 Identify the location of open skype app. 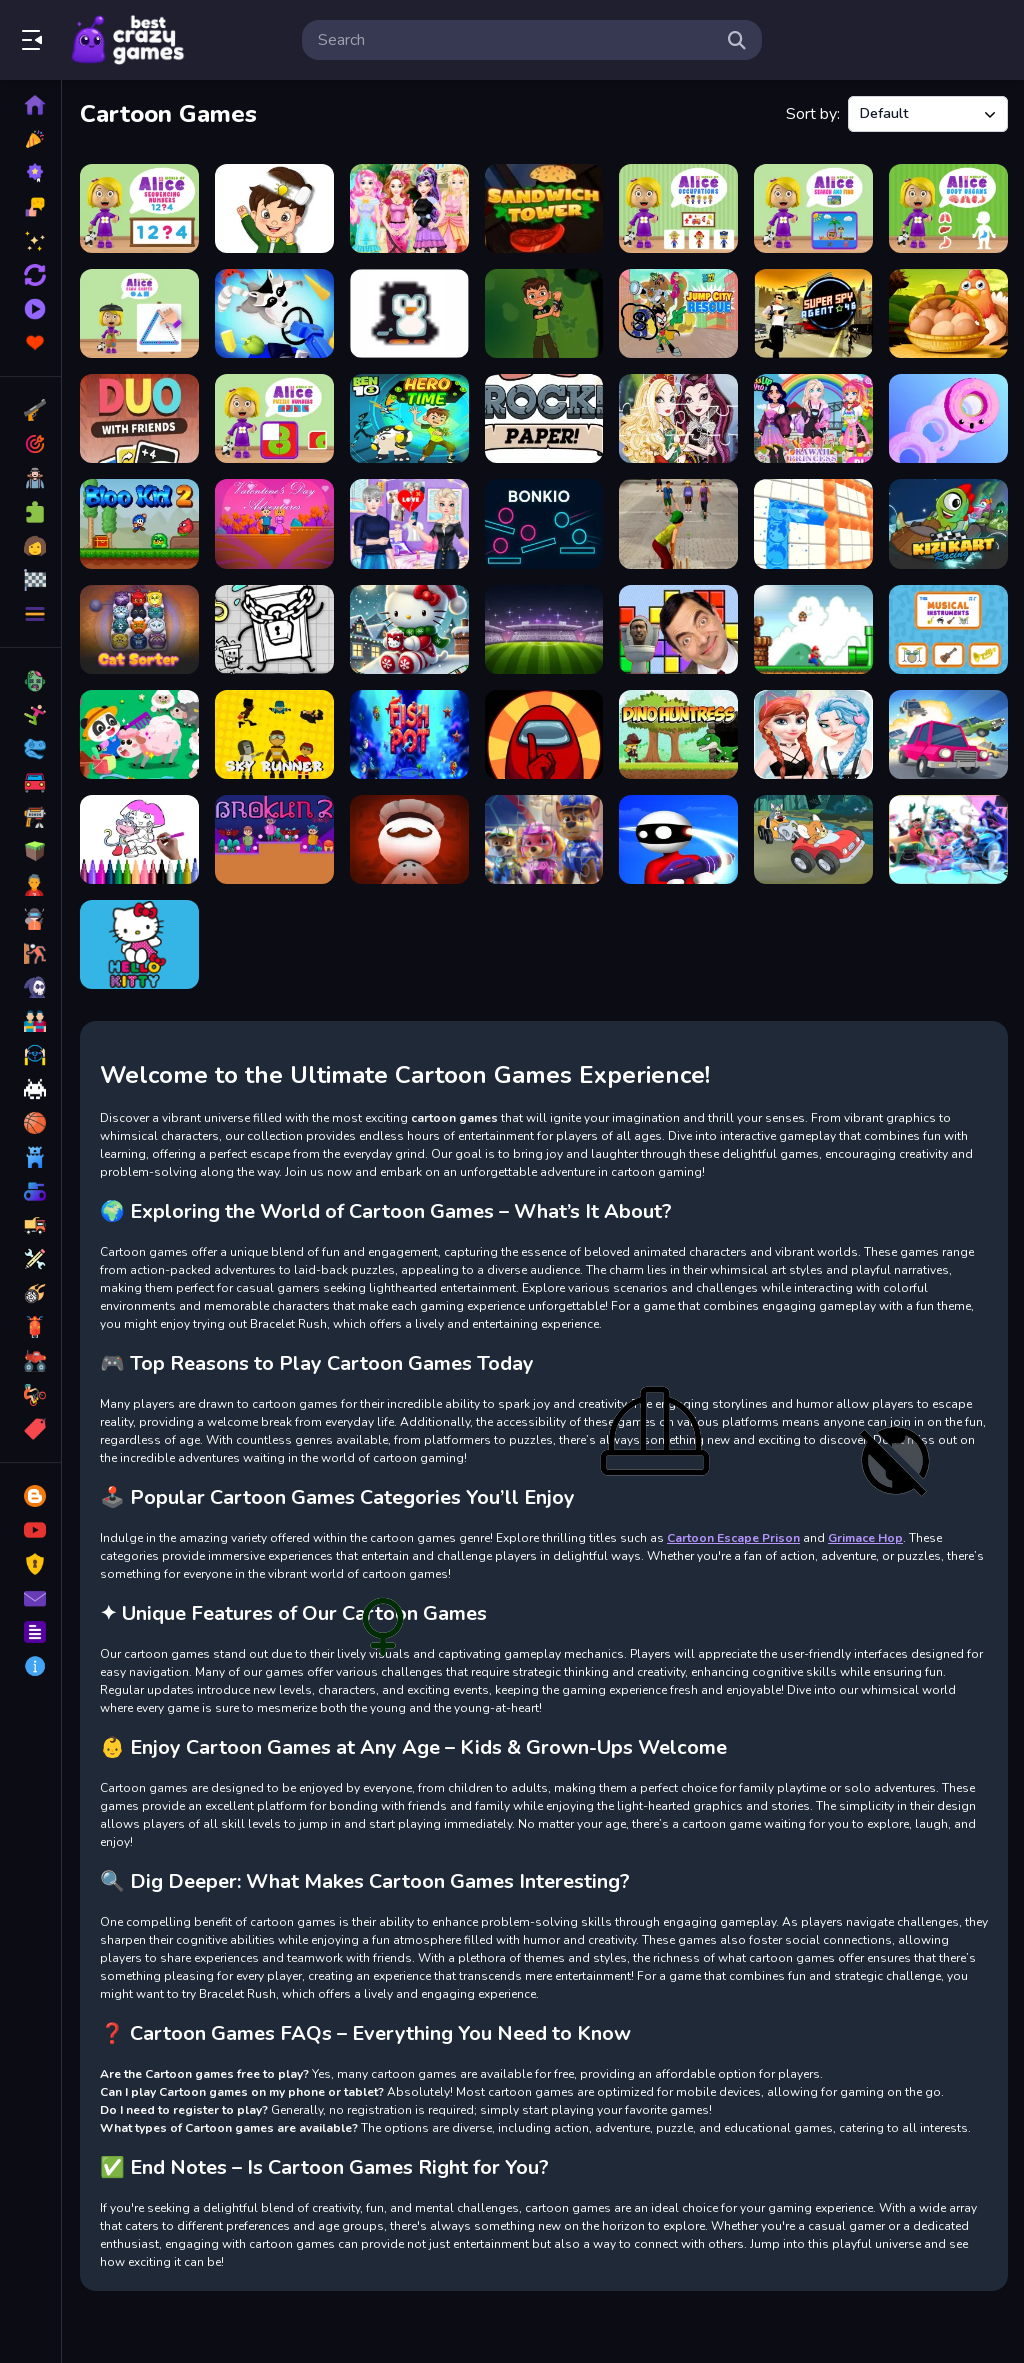
(639, 321).